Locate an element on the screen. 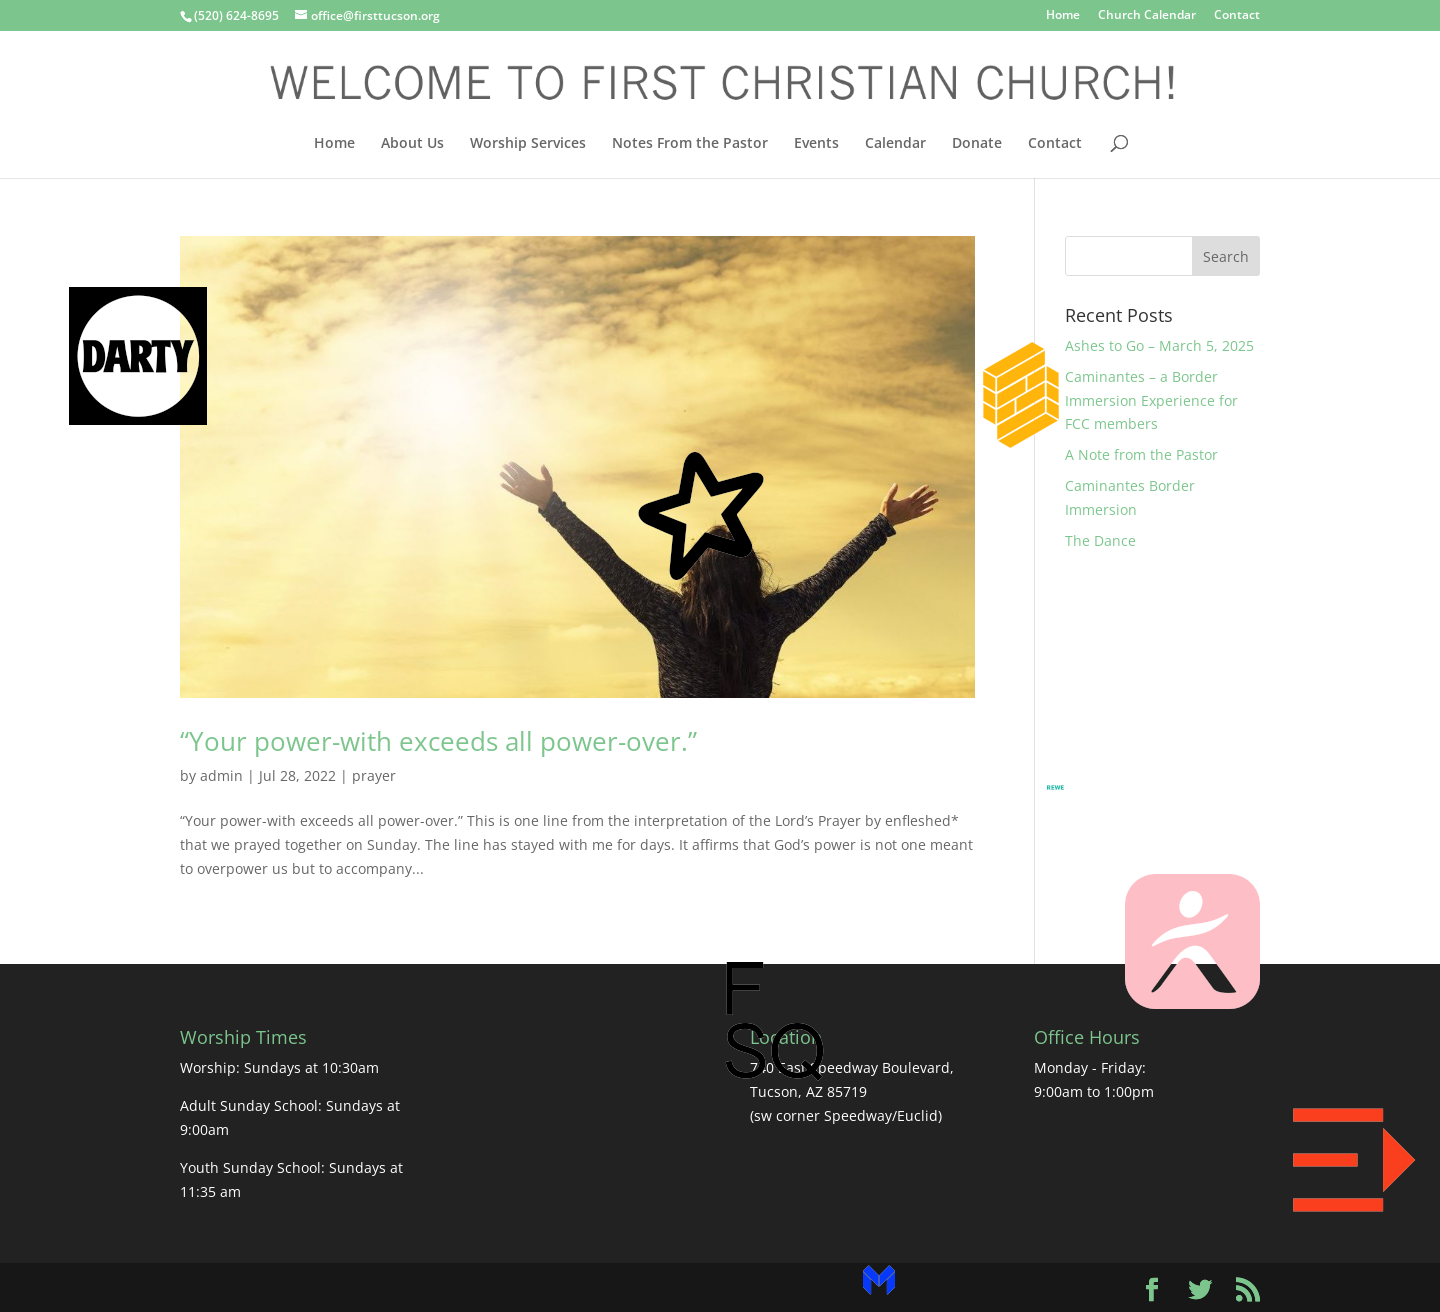 The width and height of the screenshot is (1440, 1312). expand or unfold a navigation menu is located at coordinates (1351, 1160).